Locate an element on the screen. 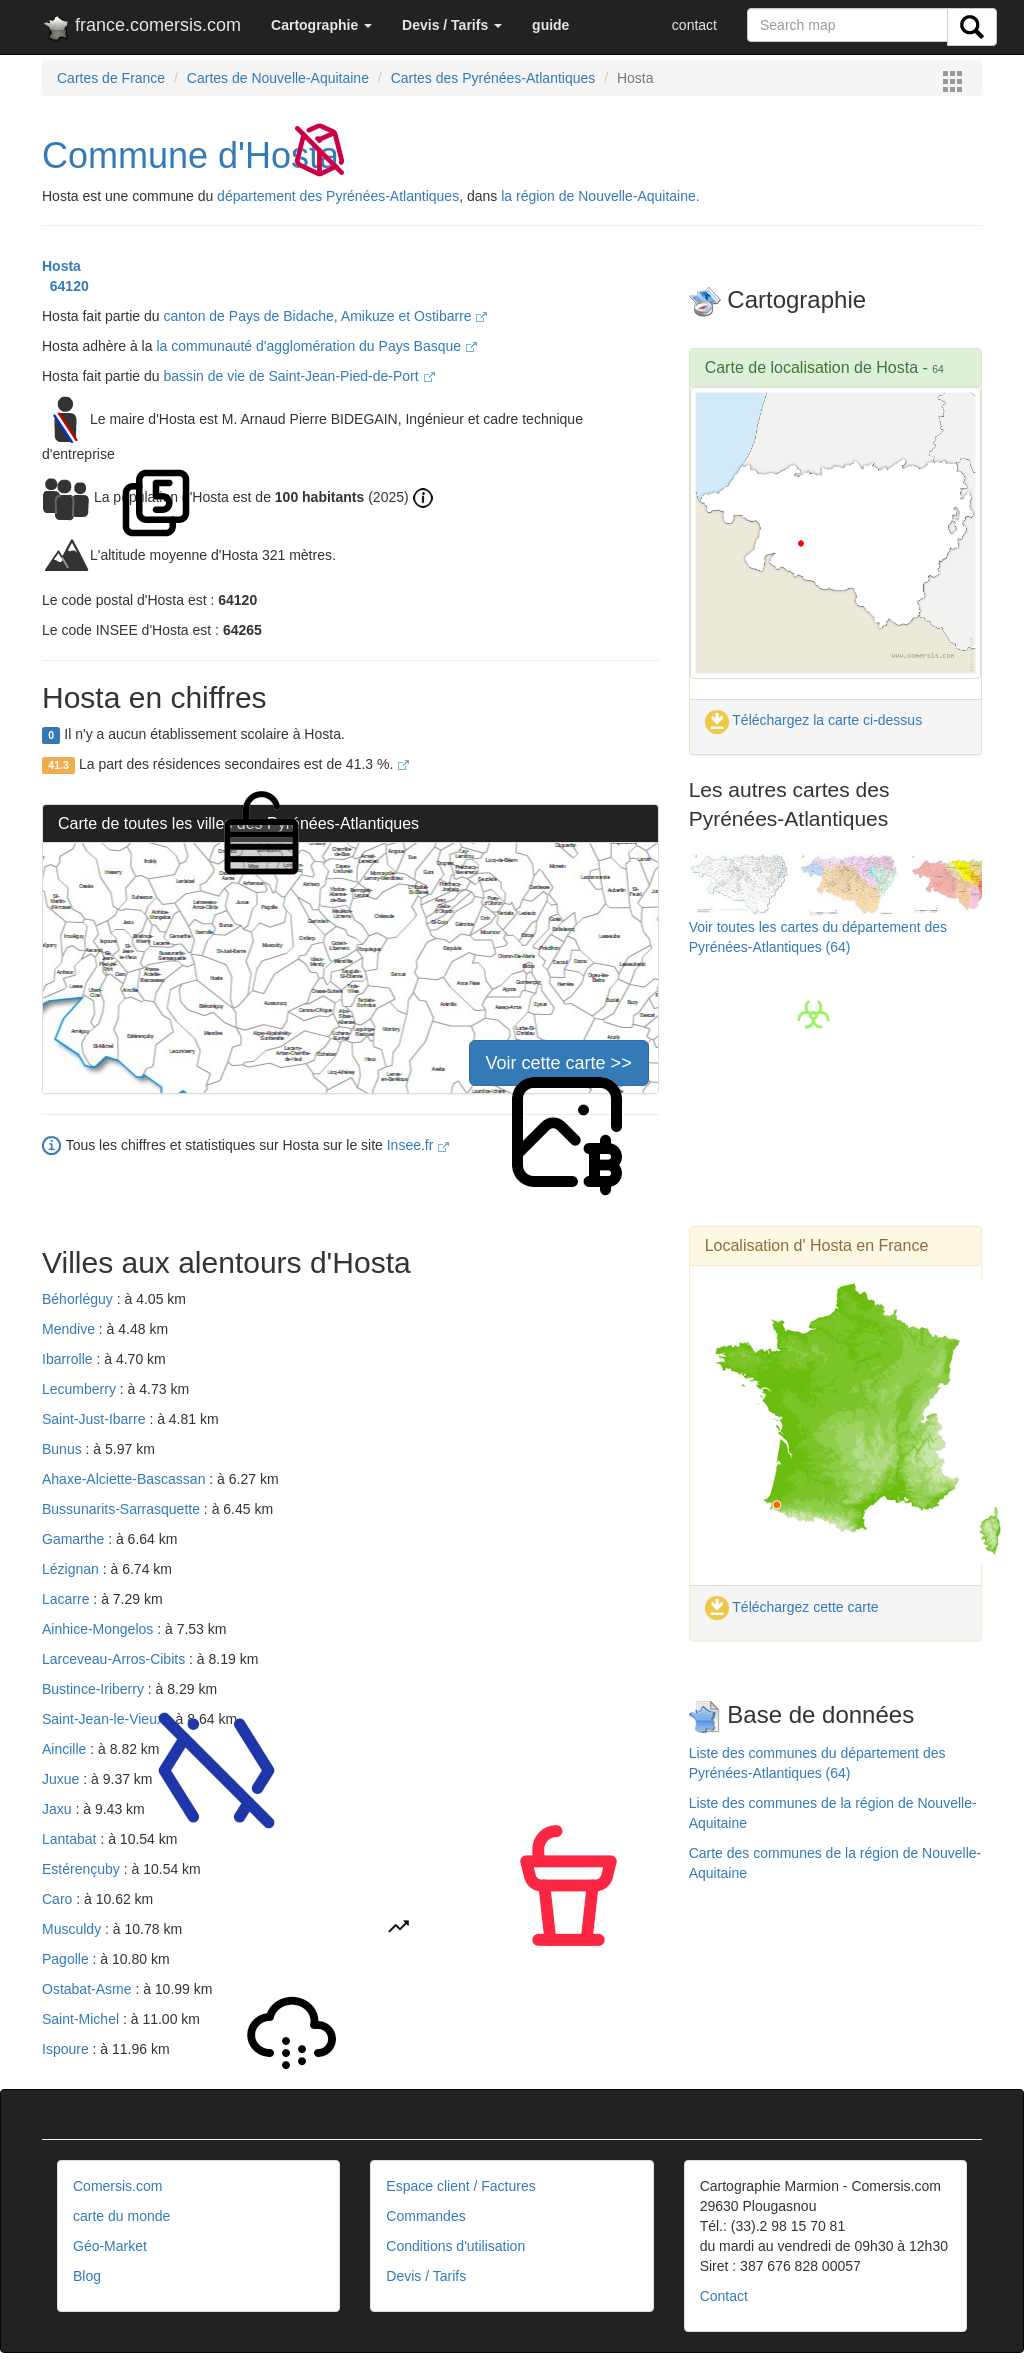 This screenshot has height=2373, width=1024. indicates an unlocked or unsecured state is located at coordinates (261, 837).